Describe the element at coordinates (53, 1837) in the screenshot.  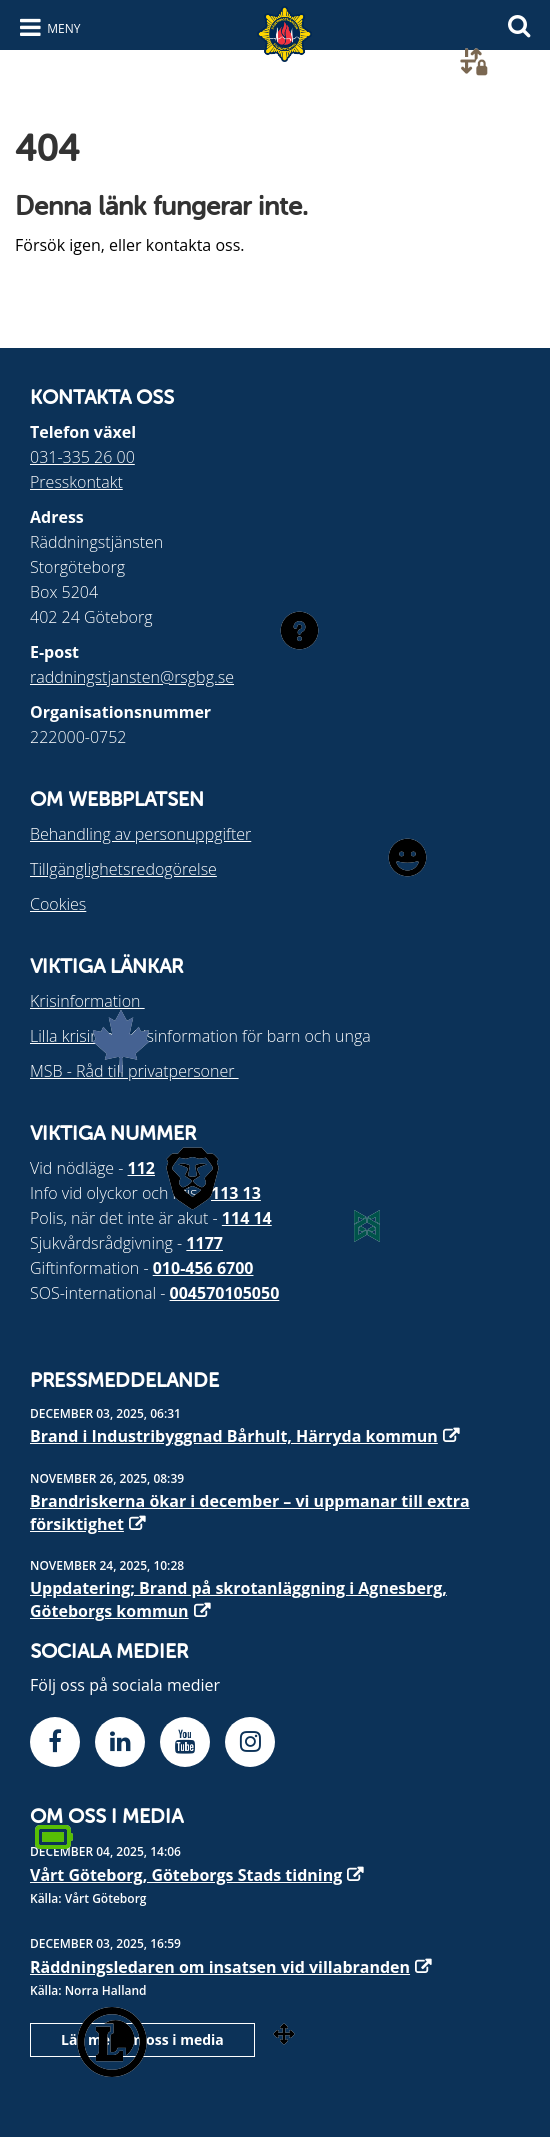
I see `indicates full battery charge` at that location.